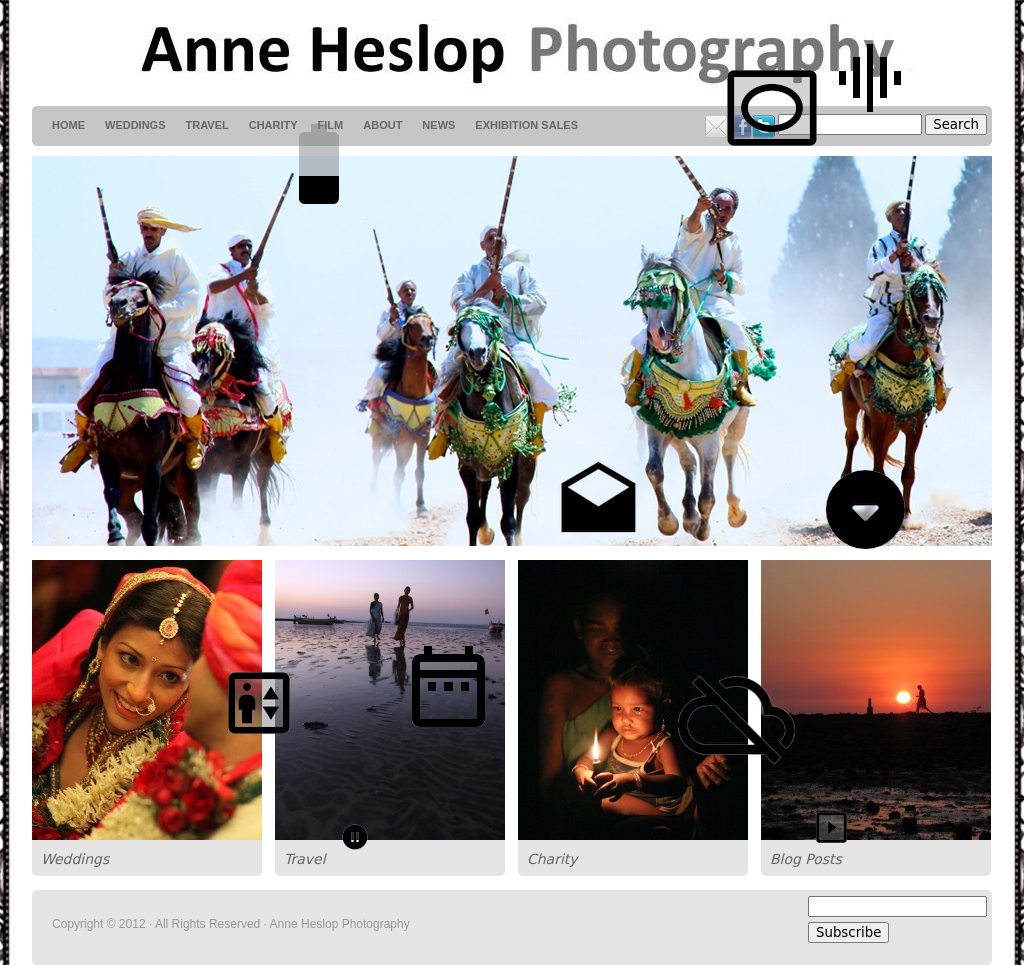 This screenshot has height=965, width=1024. I want to click on select a date range, so click(448, 686).